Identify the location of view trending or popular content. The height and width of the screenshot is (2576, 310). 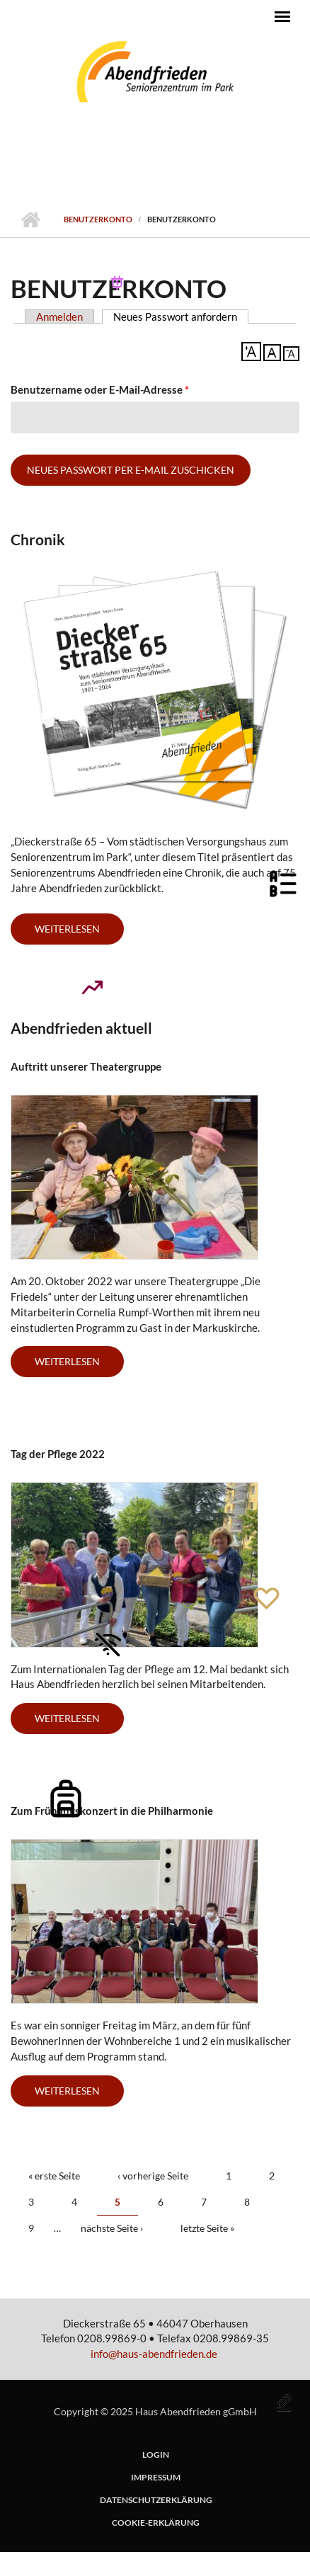
(92, 987).